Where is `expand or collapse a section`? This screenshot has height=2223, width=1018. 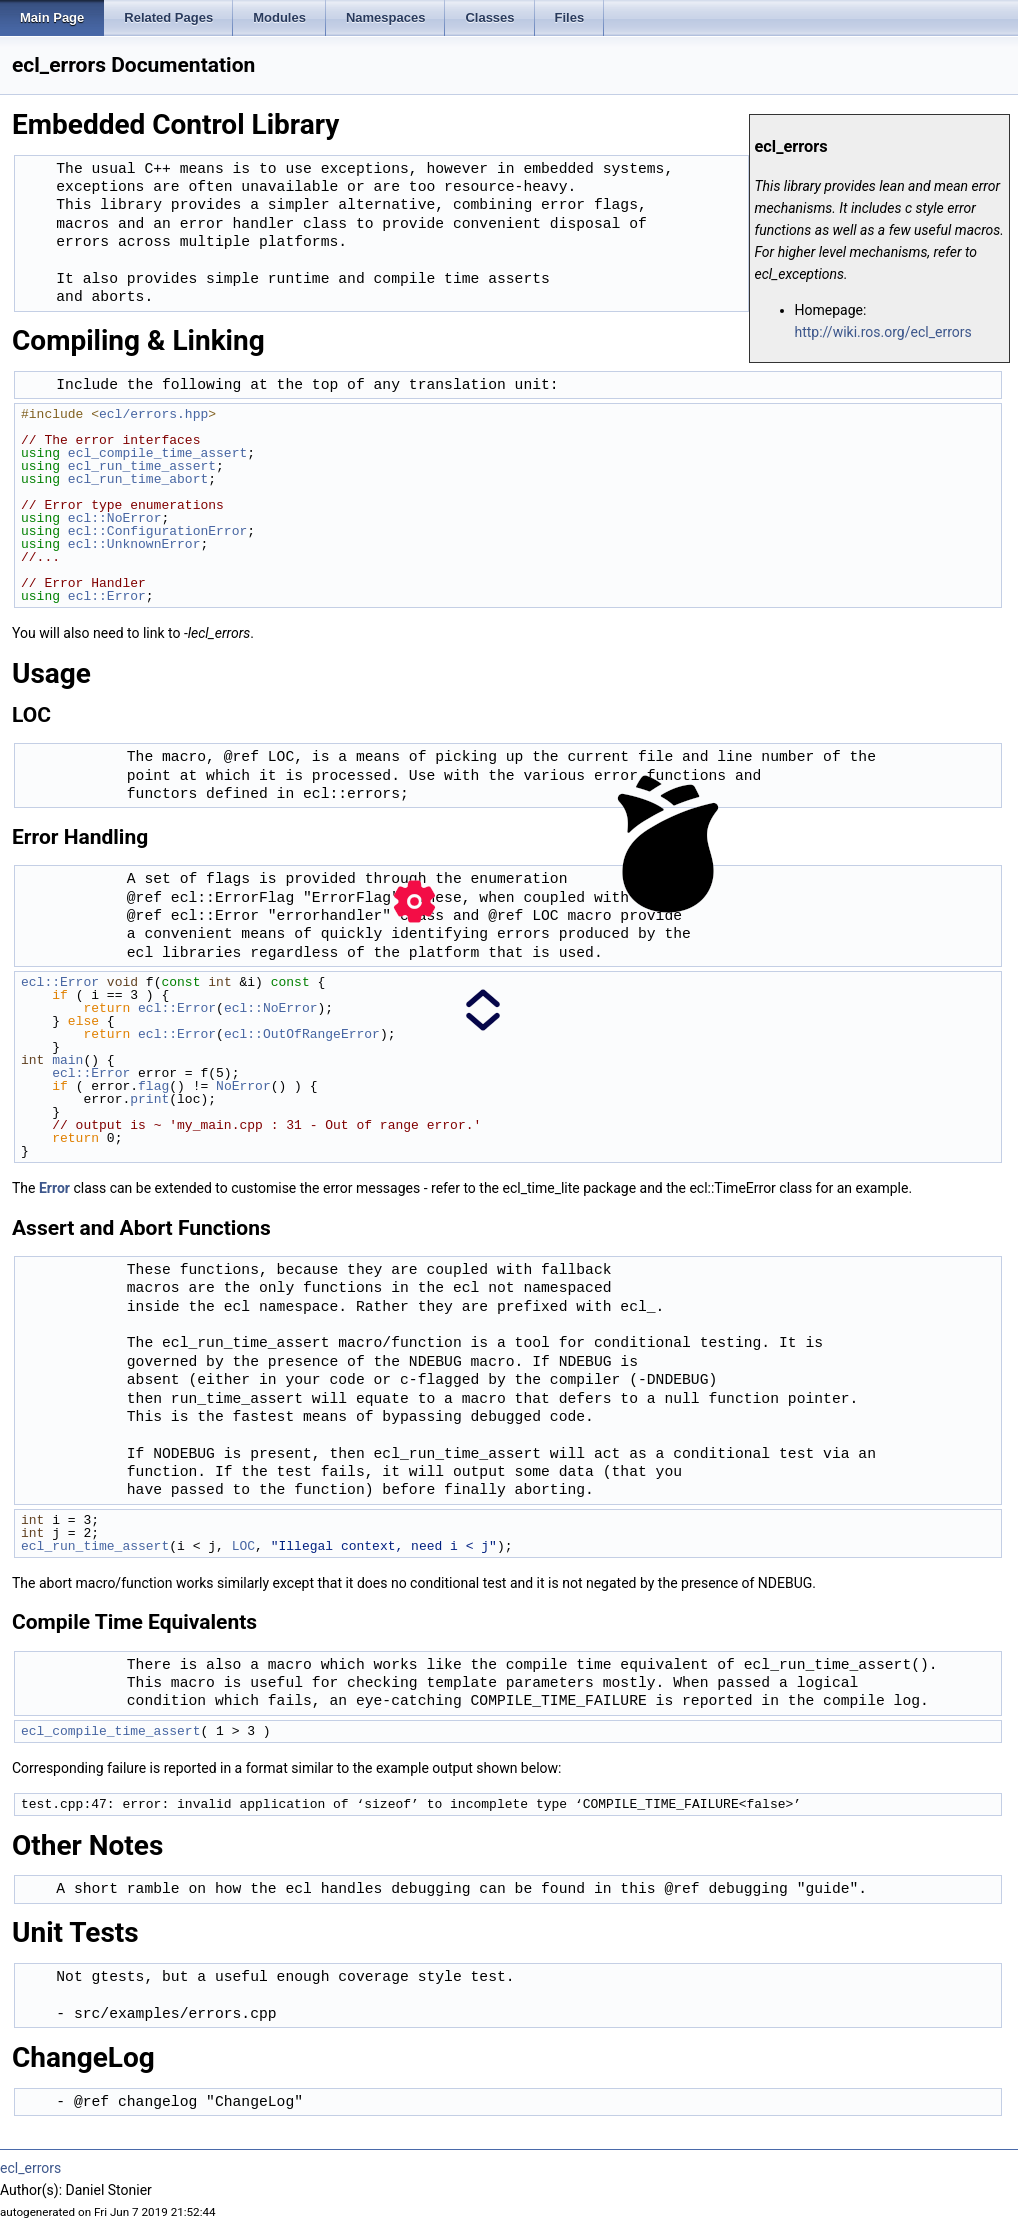
expand or collapse a section is located at coordinates (483, 1010).